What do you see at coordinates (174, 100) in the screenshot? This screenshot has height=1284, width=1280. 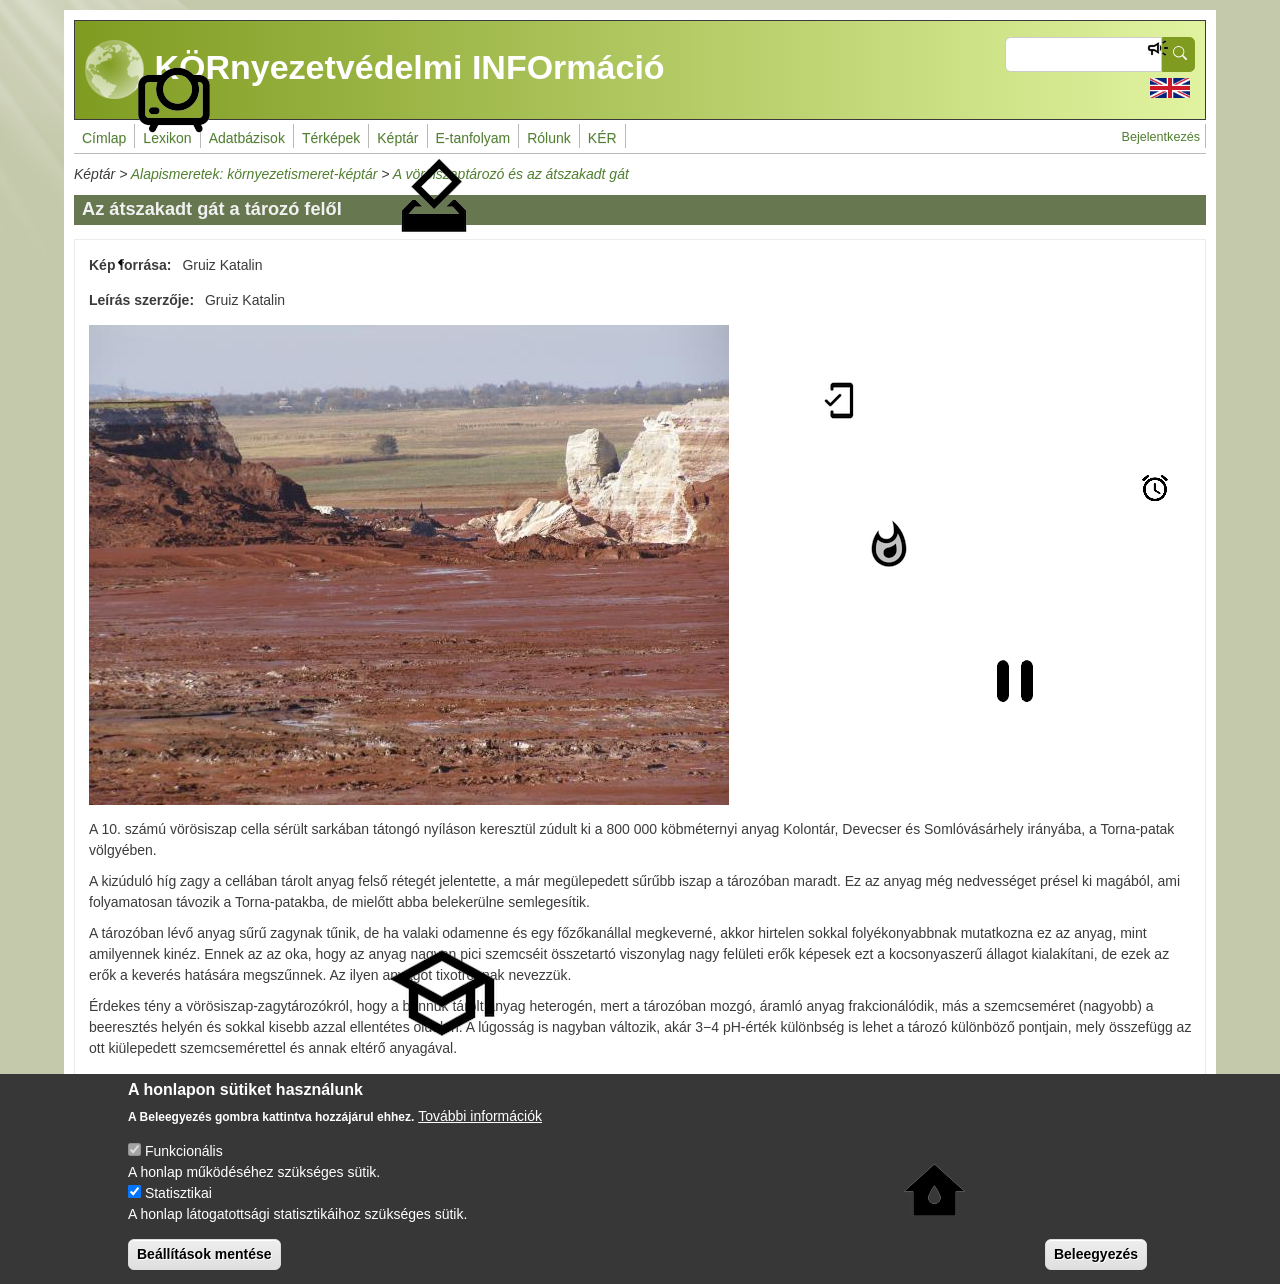 I see `connect to a projector device` at bounding box center [174, 100].